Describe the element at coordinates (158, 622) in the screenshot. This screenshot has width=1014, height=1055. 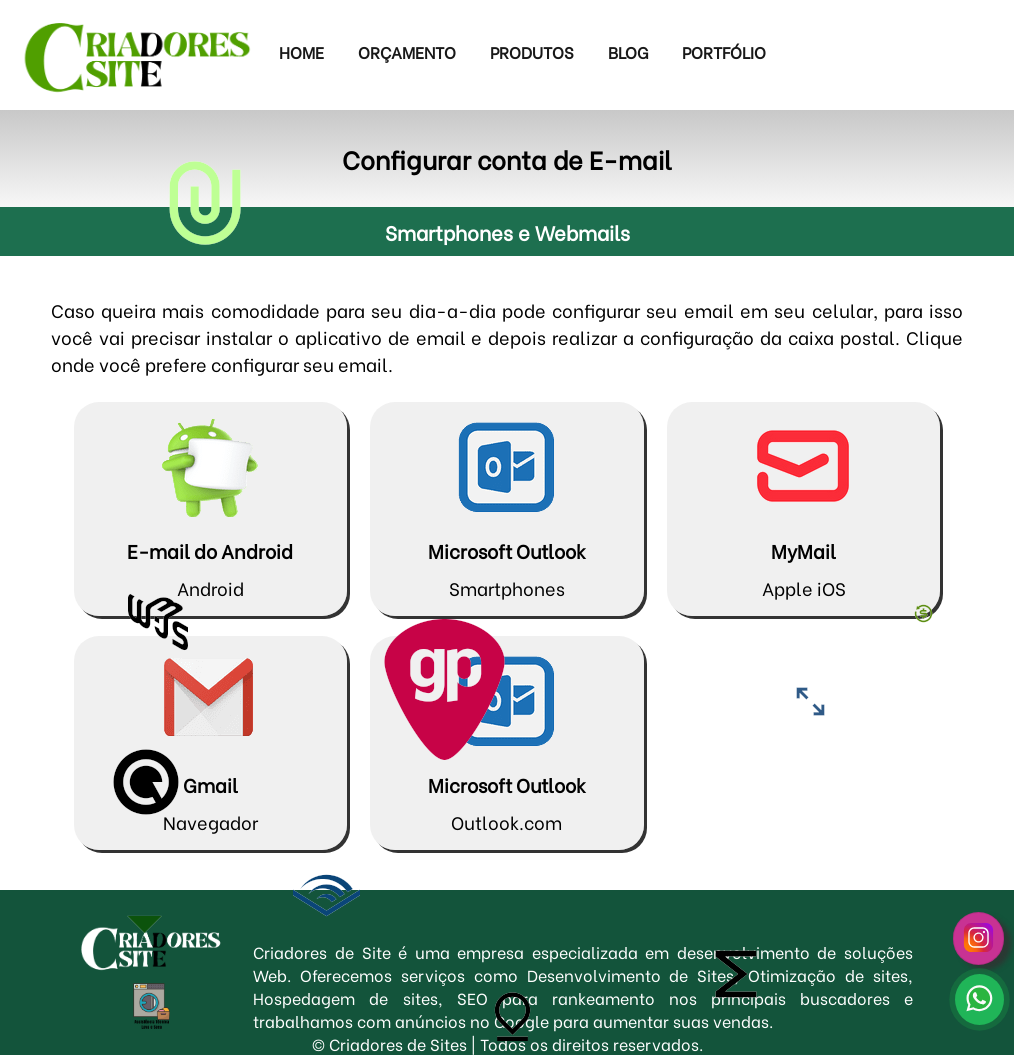
I see `web3.js library or project branding` at that location.